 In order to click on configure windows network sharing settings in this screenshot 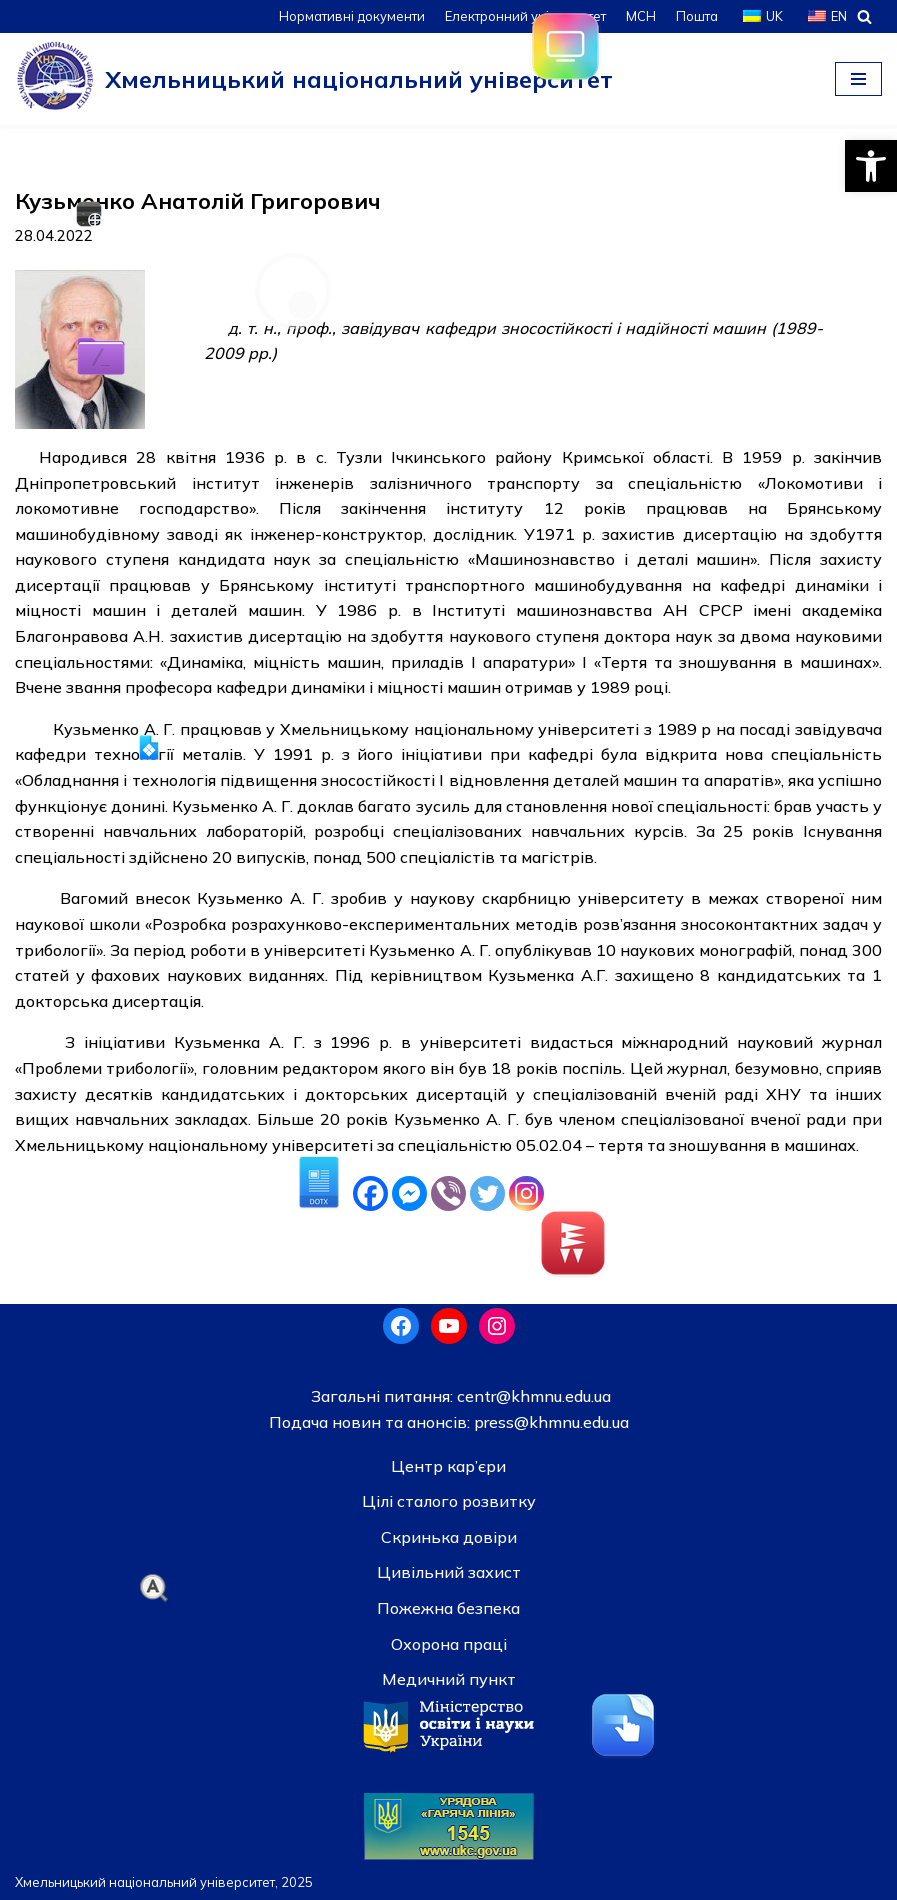, I will do `click(89, 214)`.